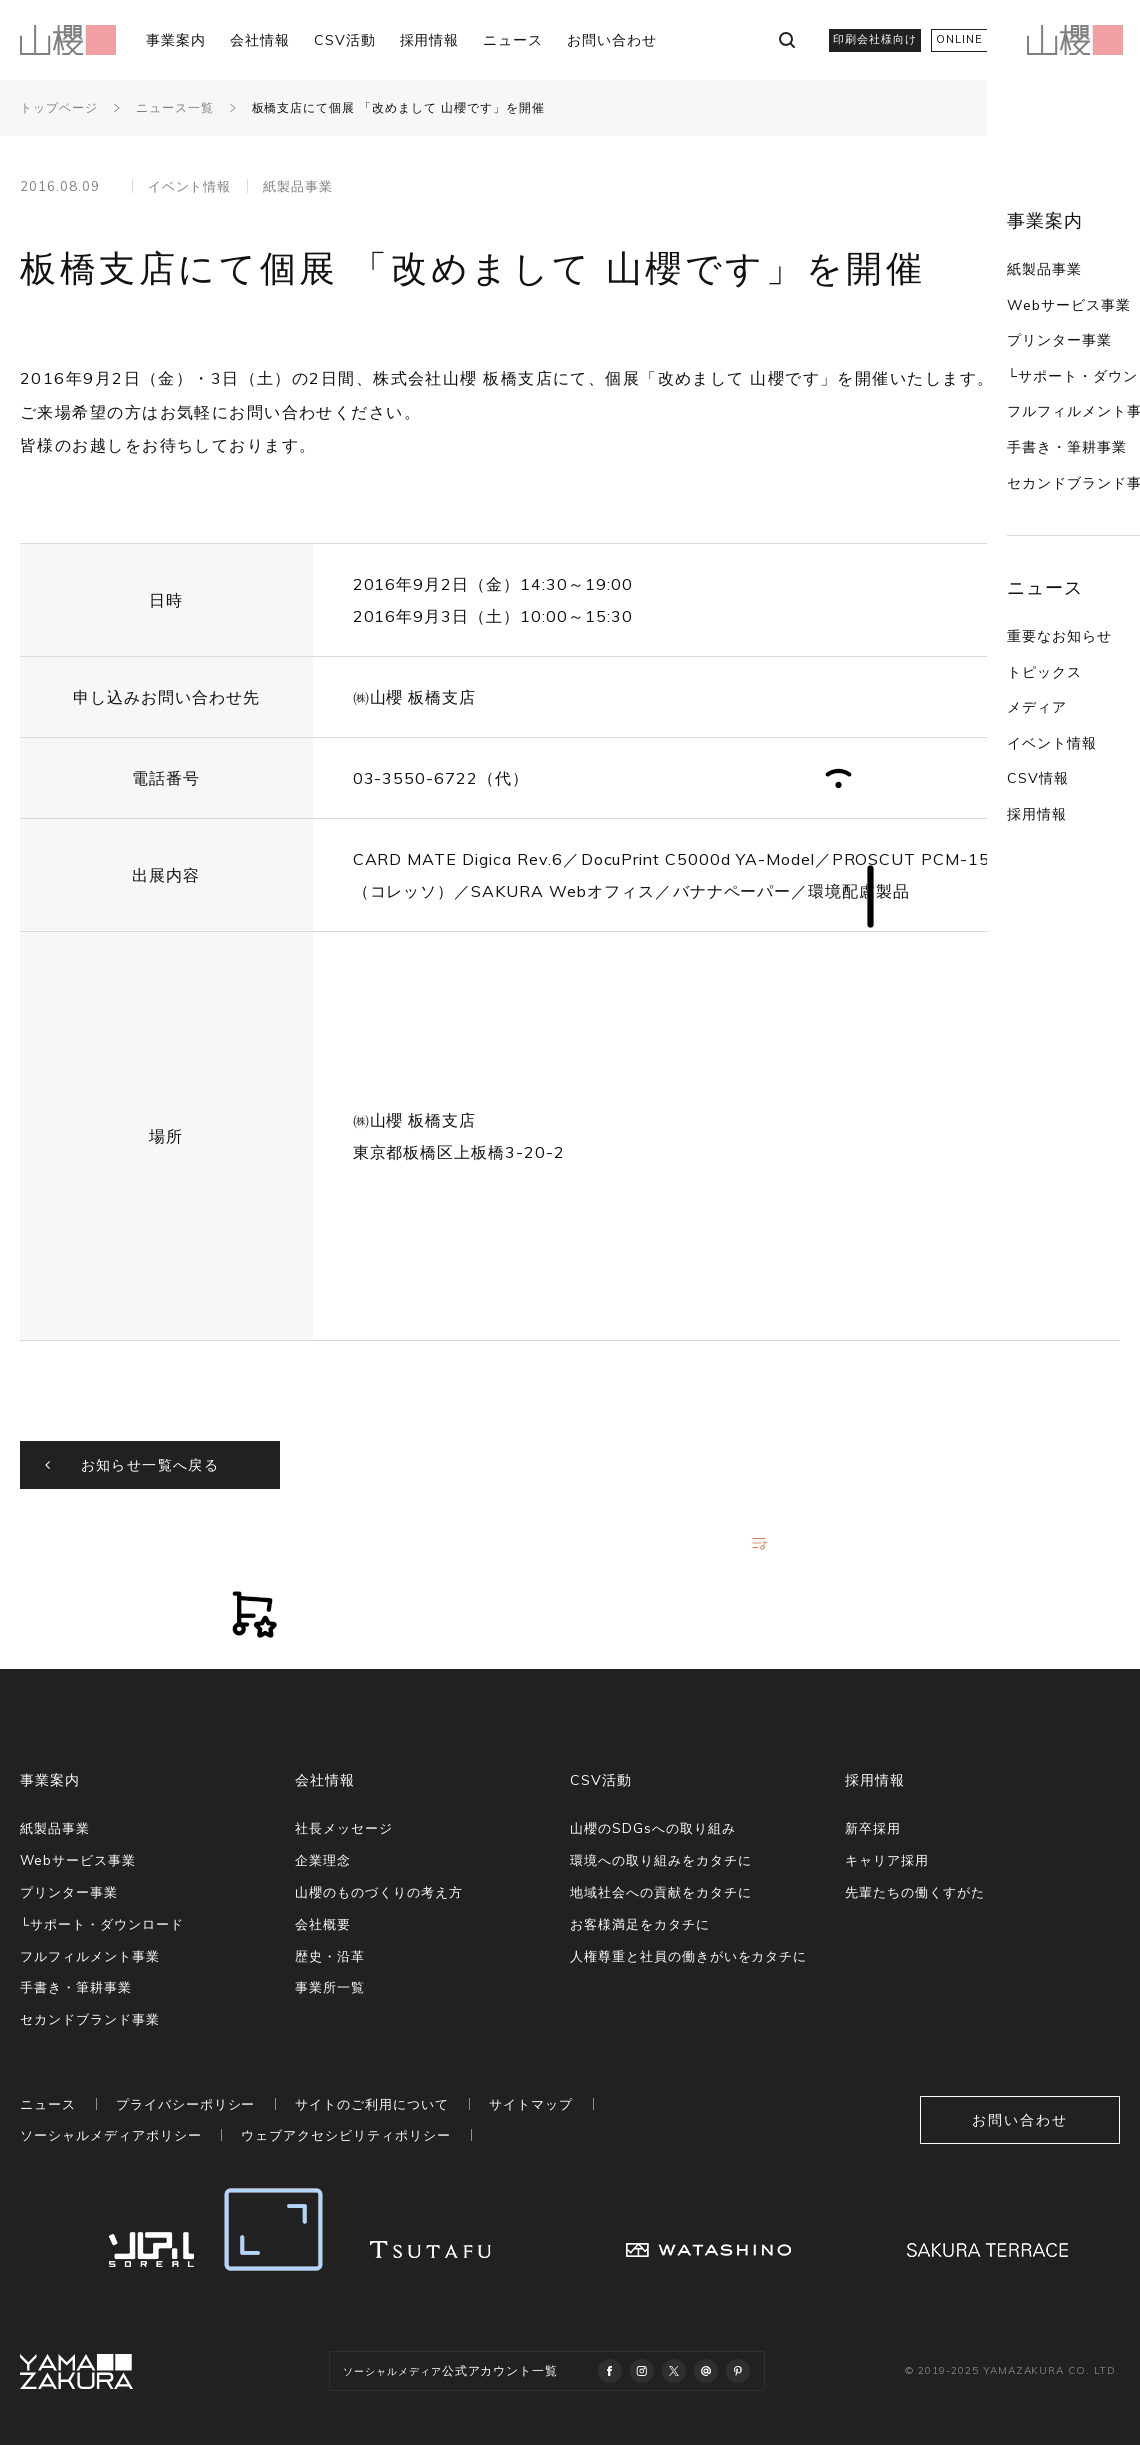 Image resolution: width=1140 pixels, height=2445 pixels. What do you see at coordinates (252, 1613) in the screenshot?
I see `view favorite or starred items in cart` at bounding box center [252, 1613].